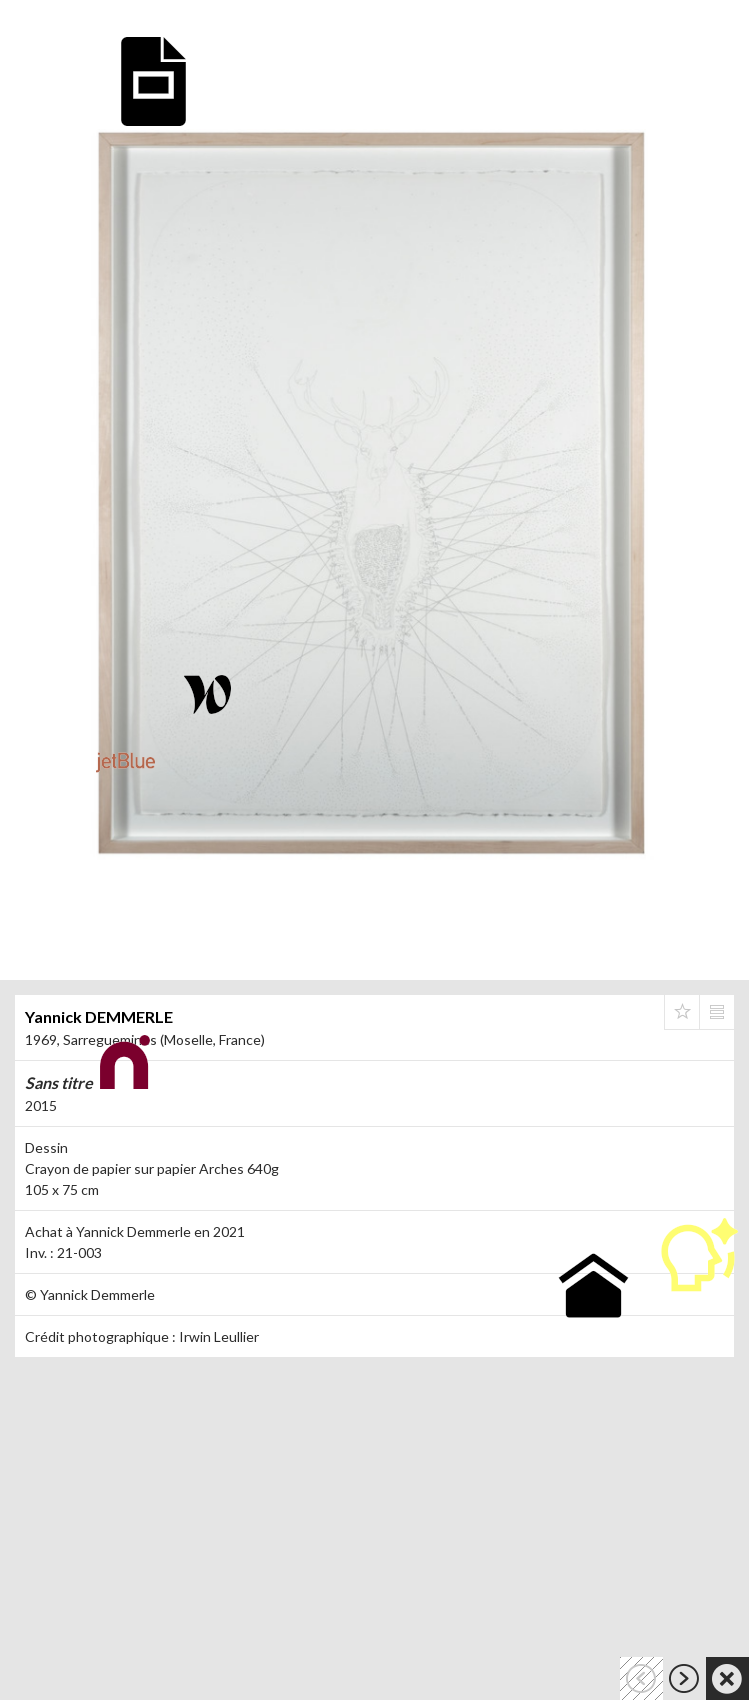  What do you see at coordinates (593, 1286) in the screenshot?
I see `navigate to home screen` at bounding box center [593, 1286].